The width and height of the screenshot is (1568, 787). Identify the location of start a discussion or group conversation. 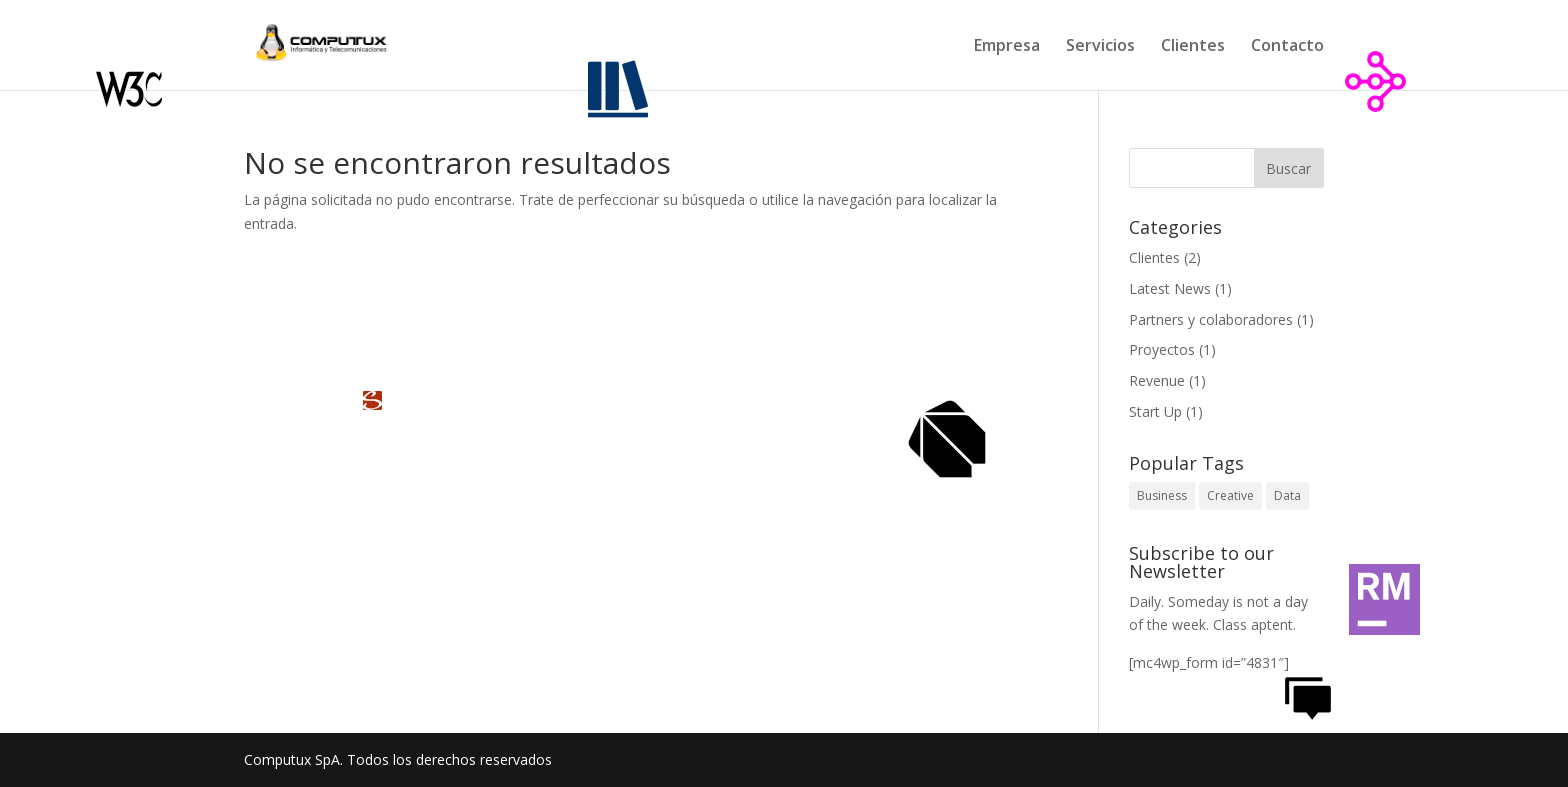
(1308, 698).